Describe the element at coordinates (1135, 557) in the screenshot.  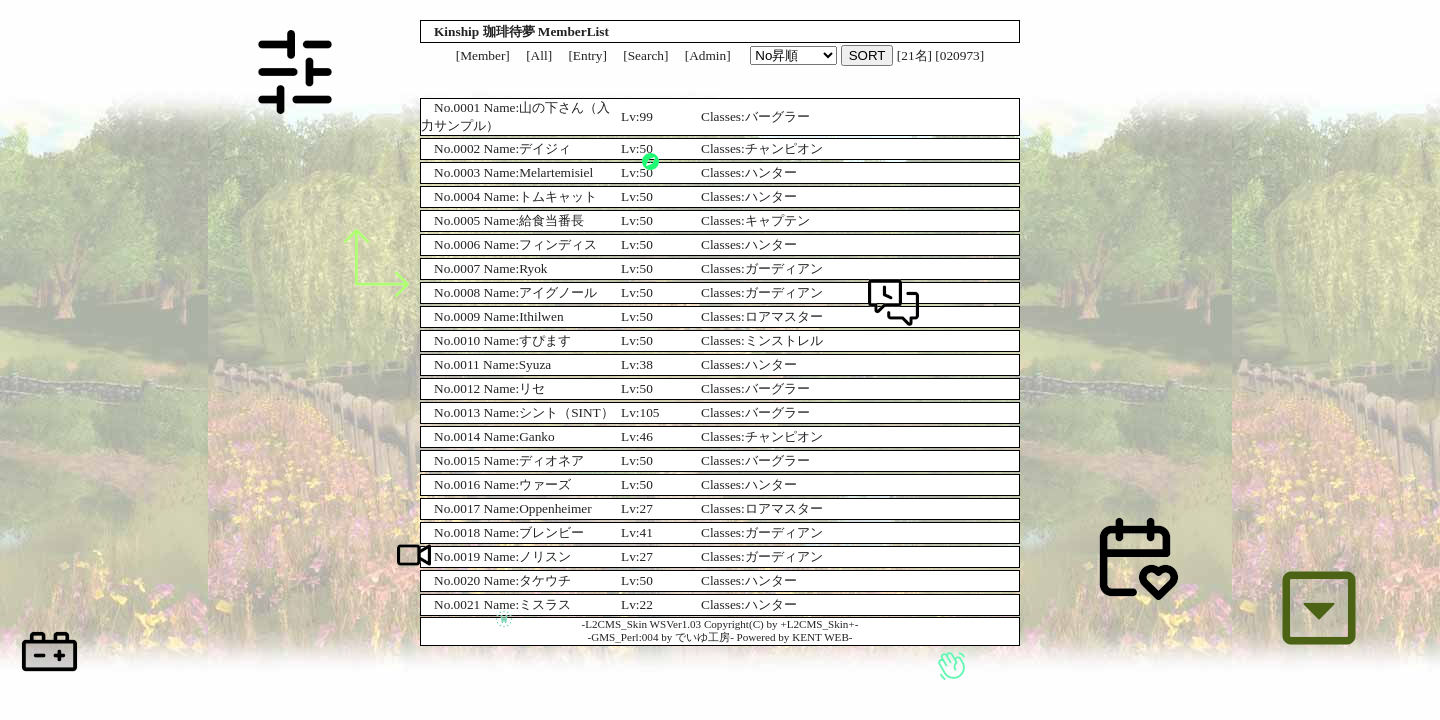
I see `view favorite or loved events` at that location.